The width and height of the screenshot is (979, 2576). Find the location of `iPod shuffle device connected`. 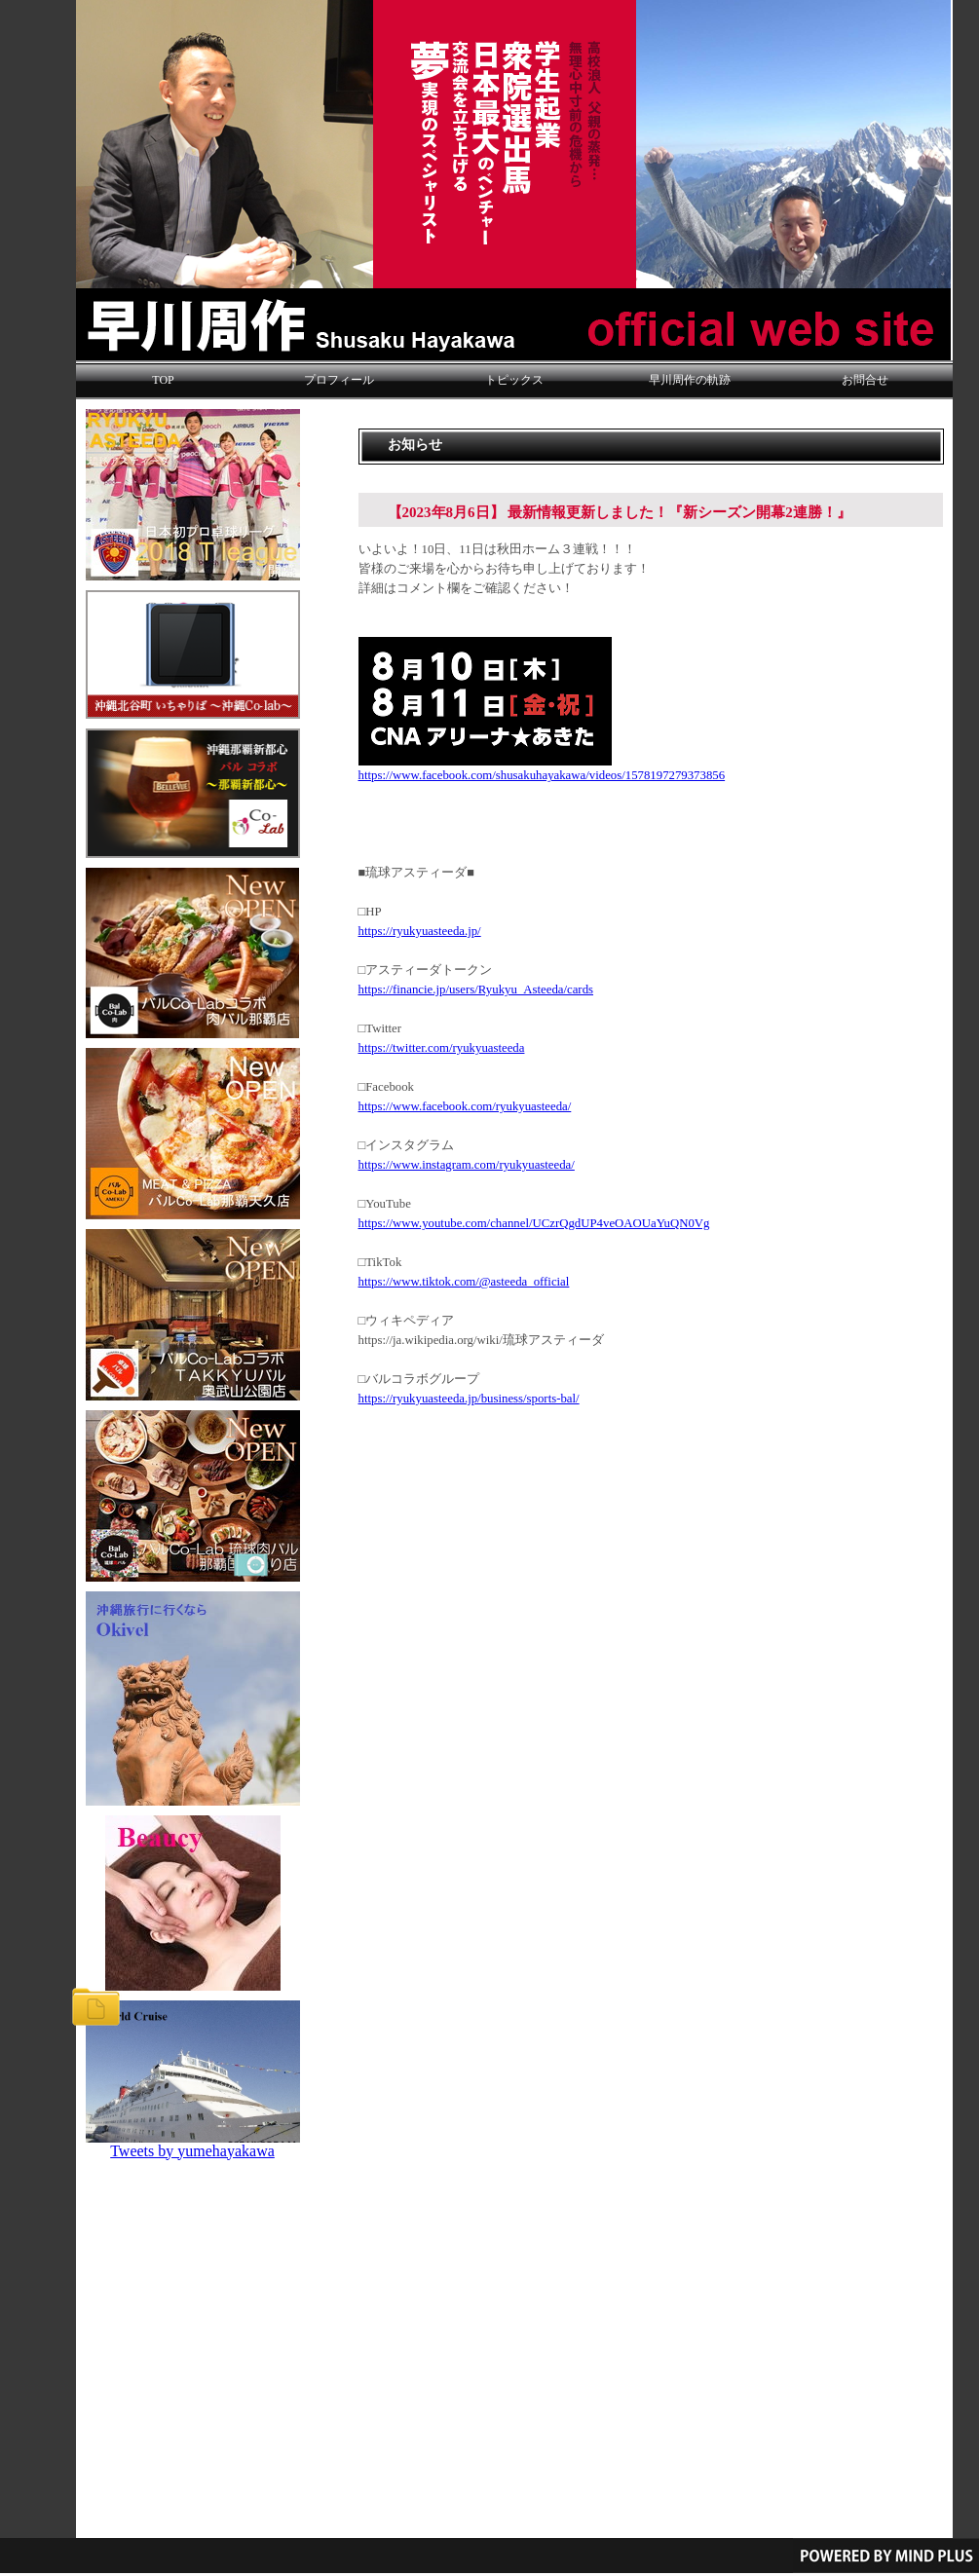

iPod shuffle device connected is located at coordinates (250, 1558).